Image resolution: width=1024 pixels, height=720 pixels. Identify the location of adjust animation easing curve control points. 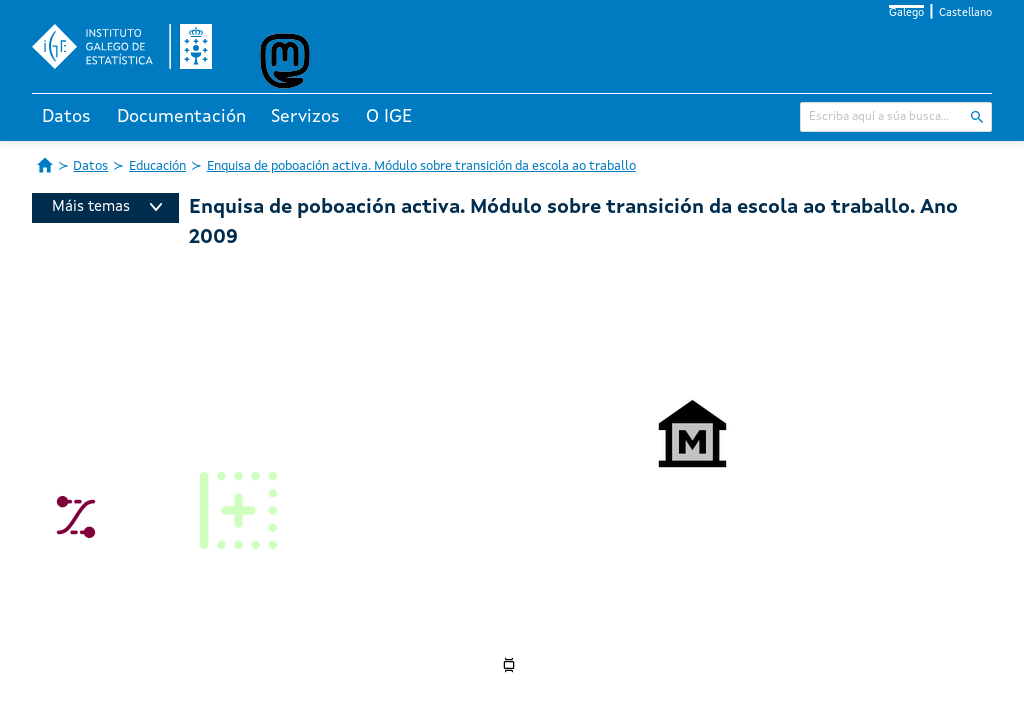
(76, 517).